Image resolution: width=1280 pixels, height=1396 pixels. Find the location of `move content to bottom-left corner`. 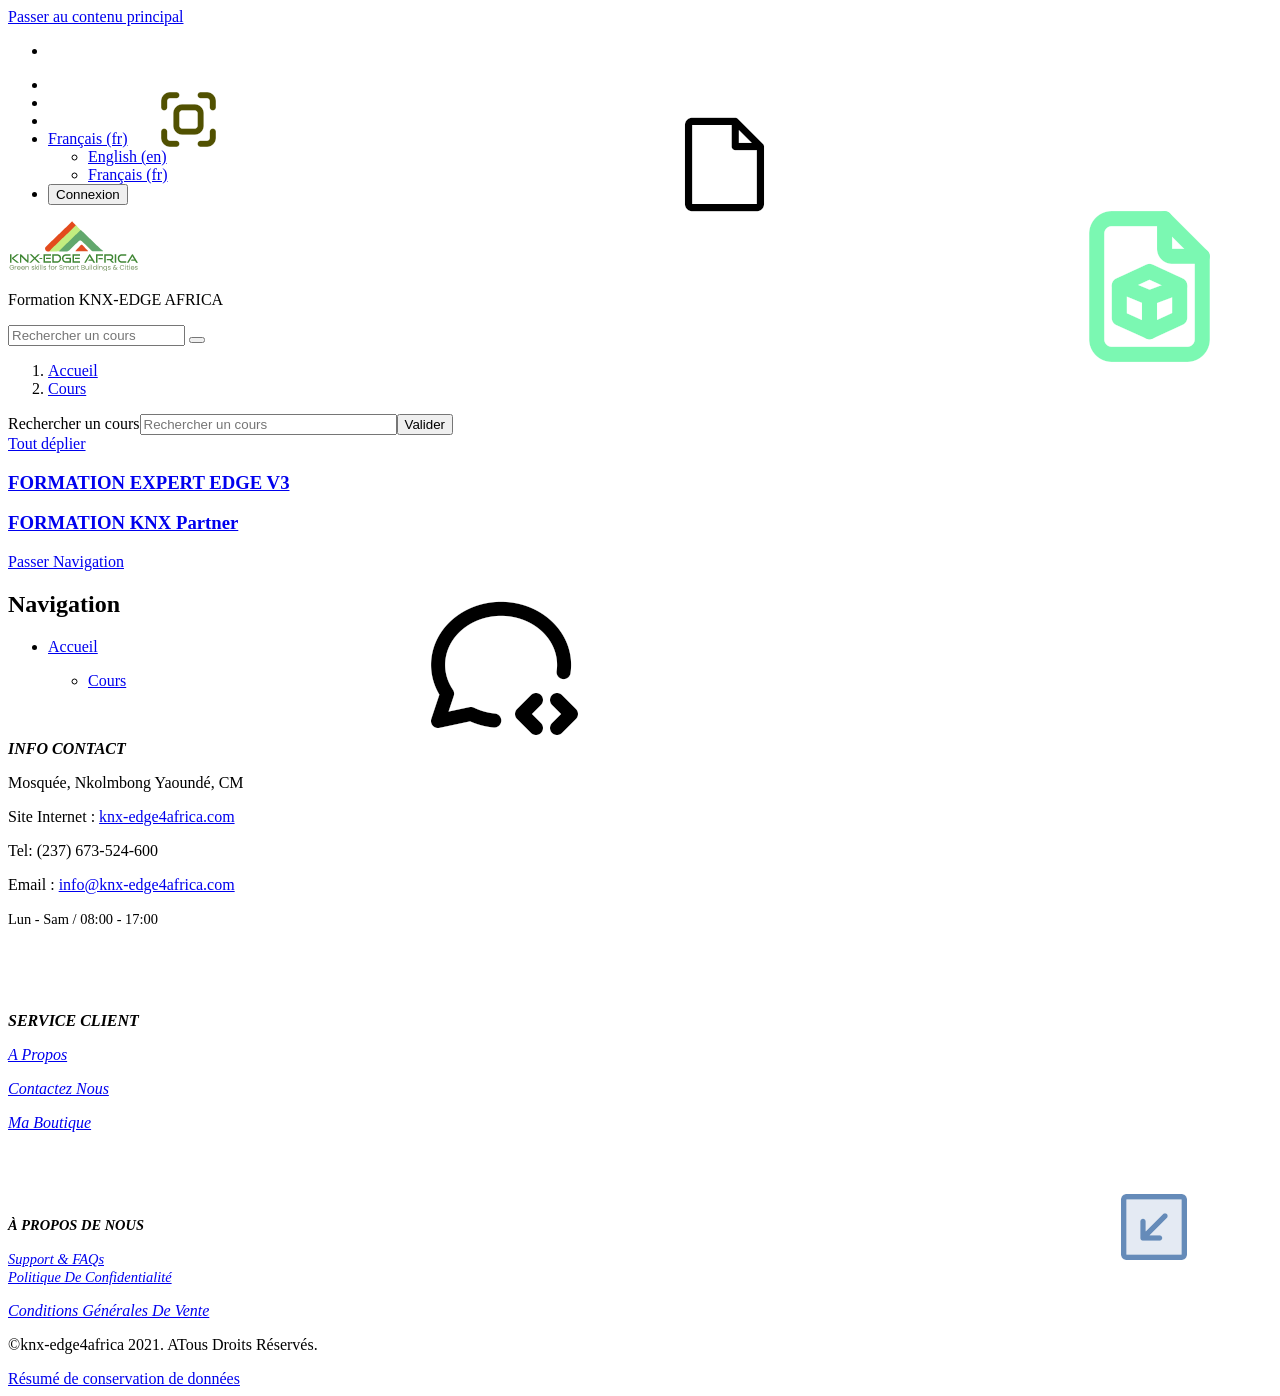

move content to bottom-left corner is located at coordinates (1154, 1227).